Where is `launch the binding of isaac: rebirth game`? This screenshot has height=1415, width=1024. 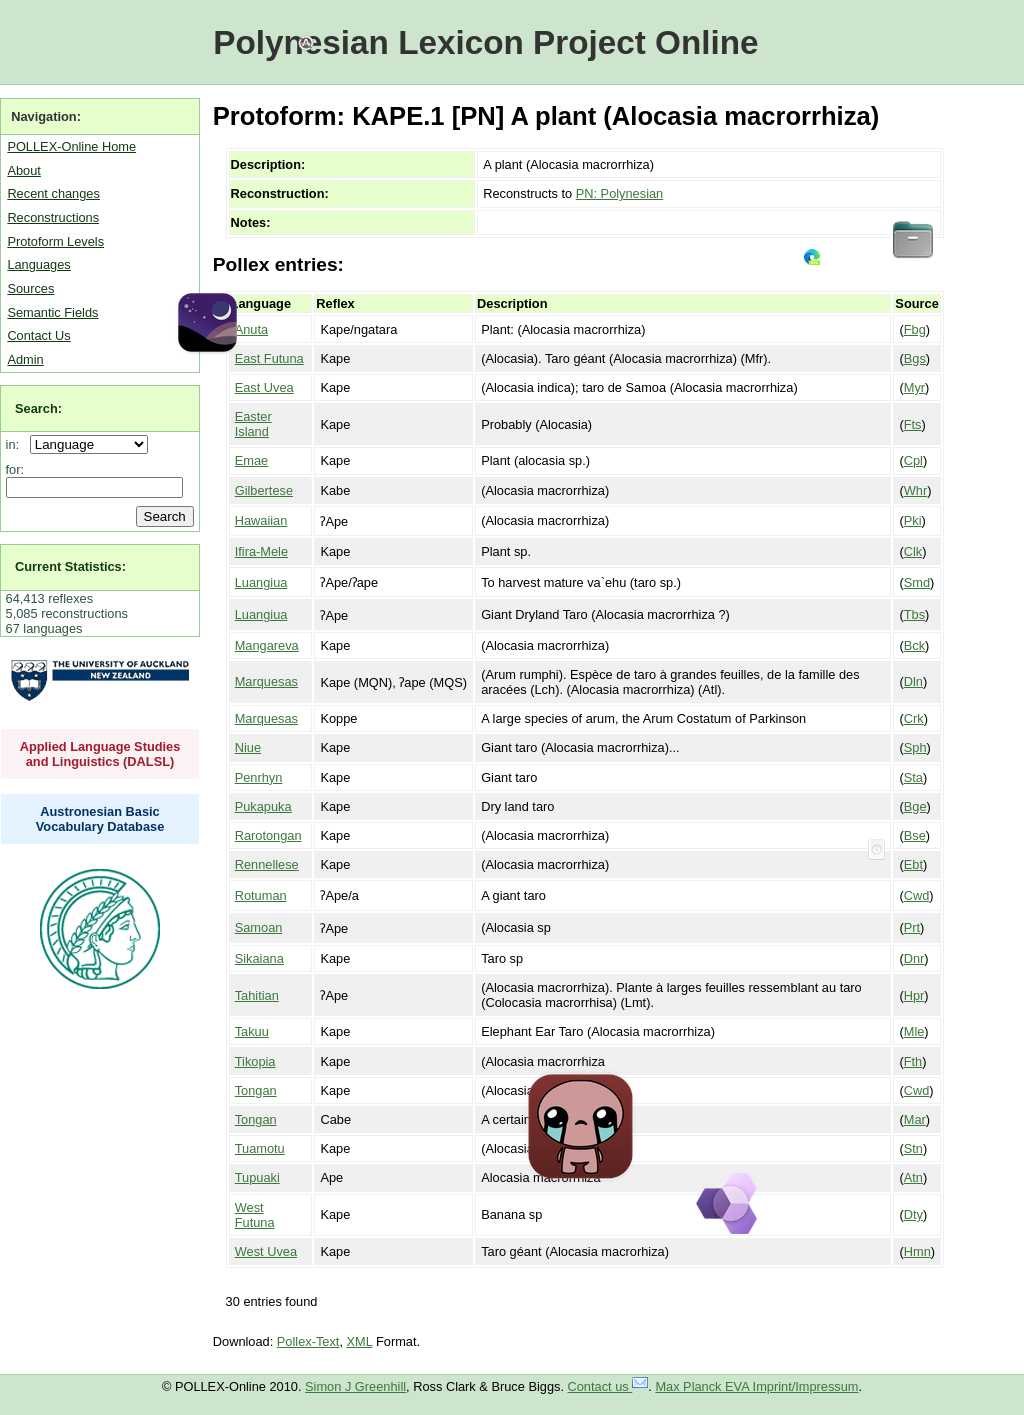 launch the binding of isaac: rebirth game is located at coordinates (580, 1124).